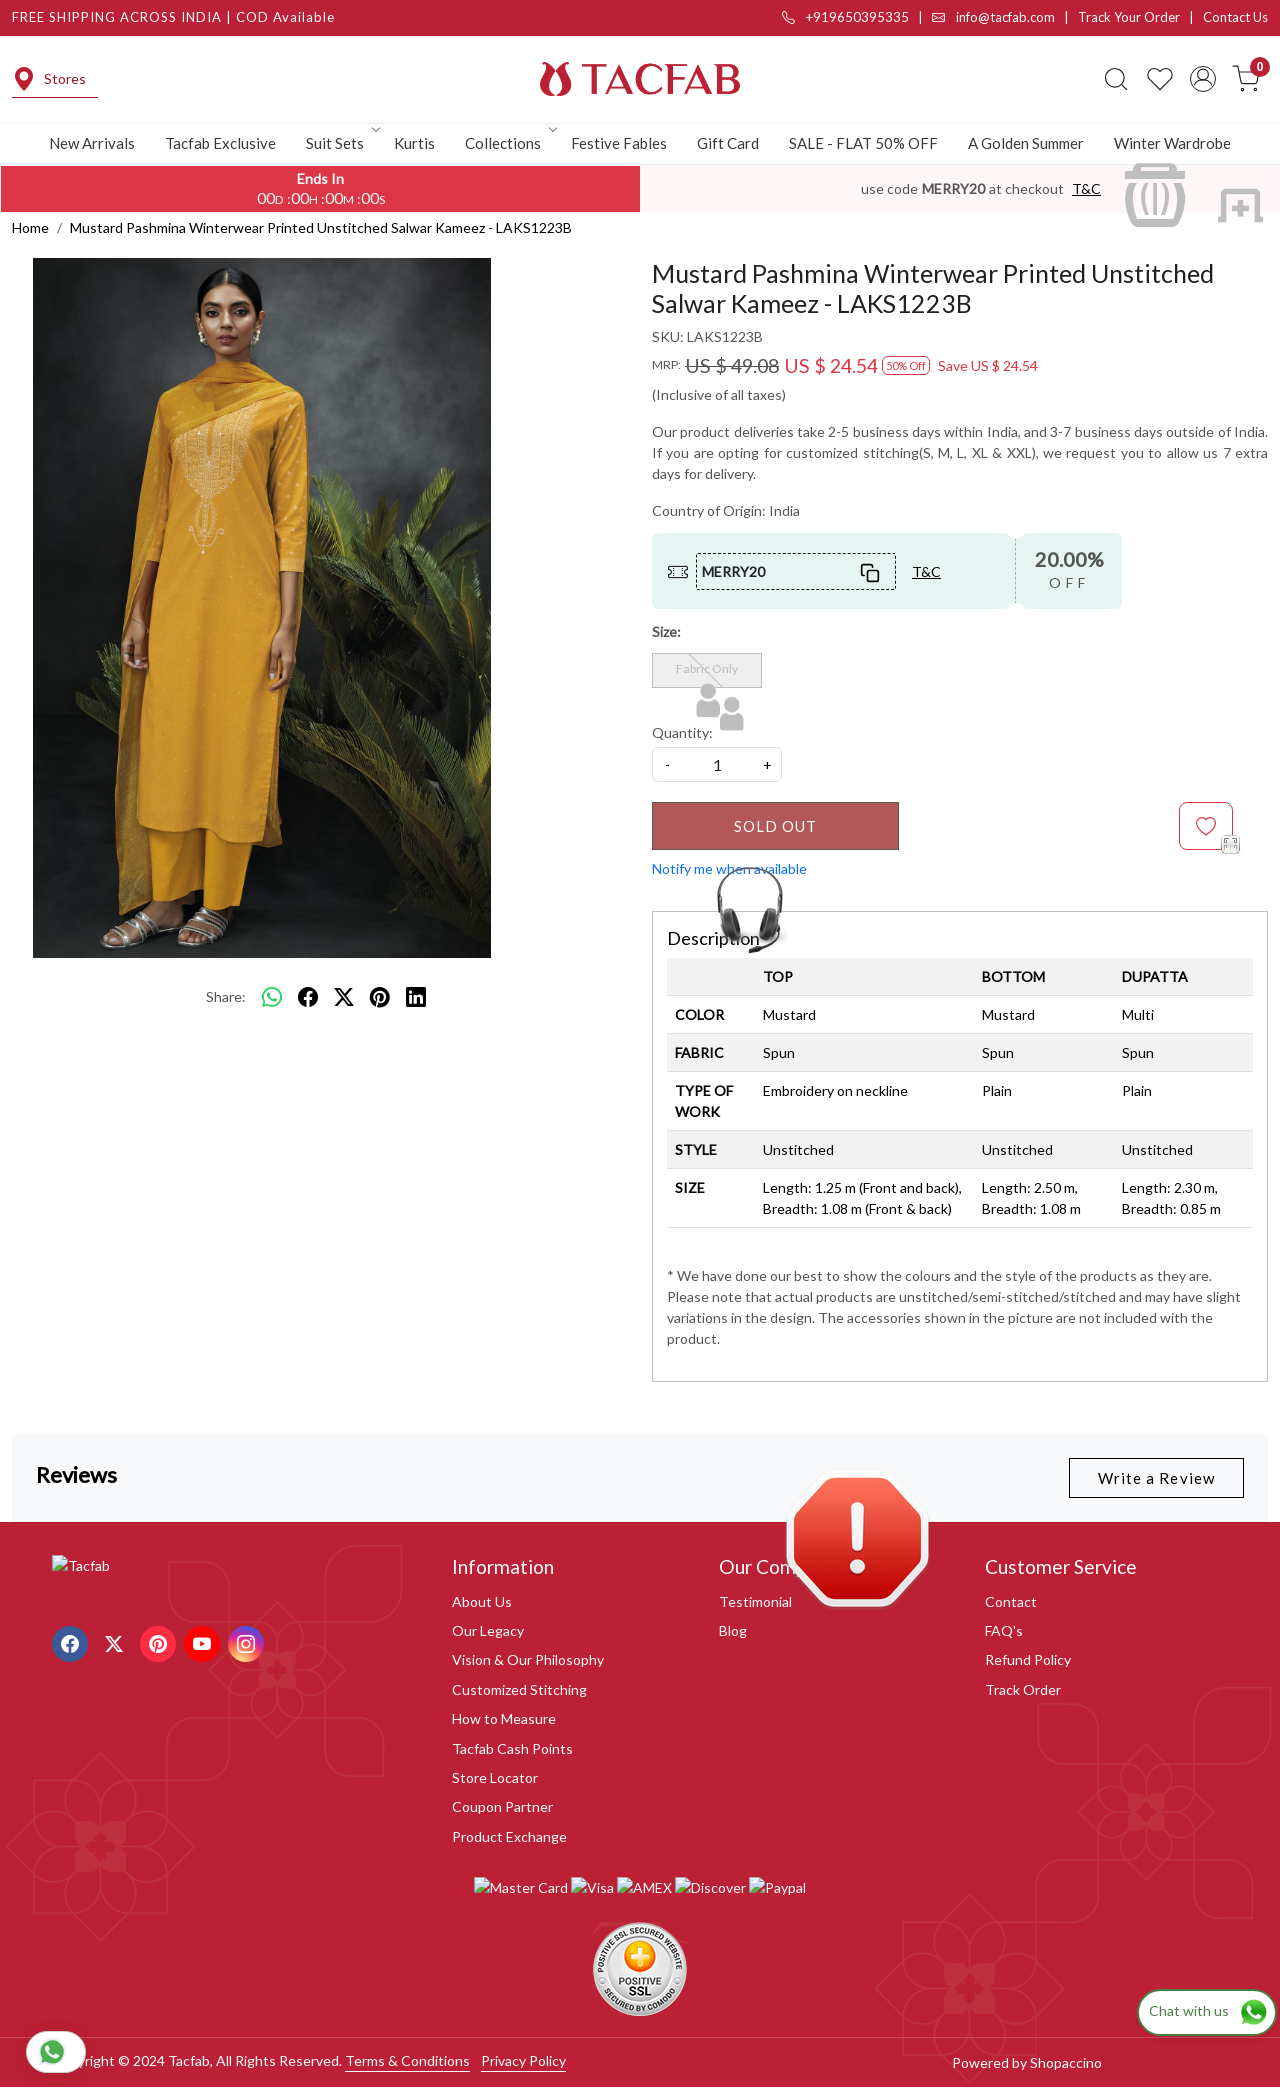 The width and height of the screenshot is (1280, 2099). Describe the element at coordinates (1230, 843) in the screenshot. I see `fit content to window` at that location.